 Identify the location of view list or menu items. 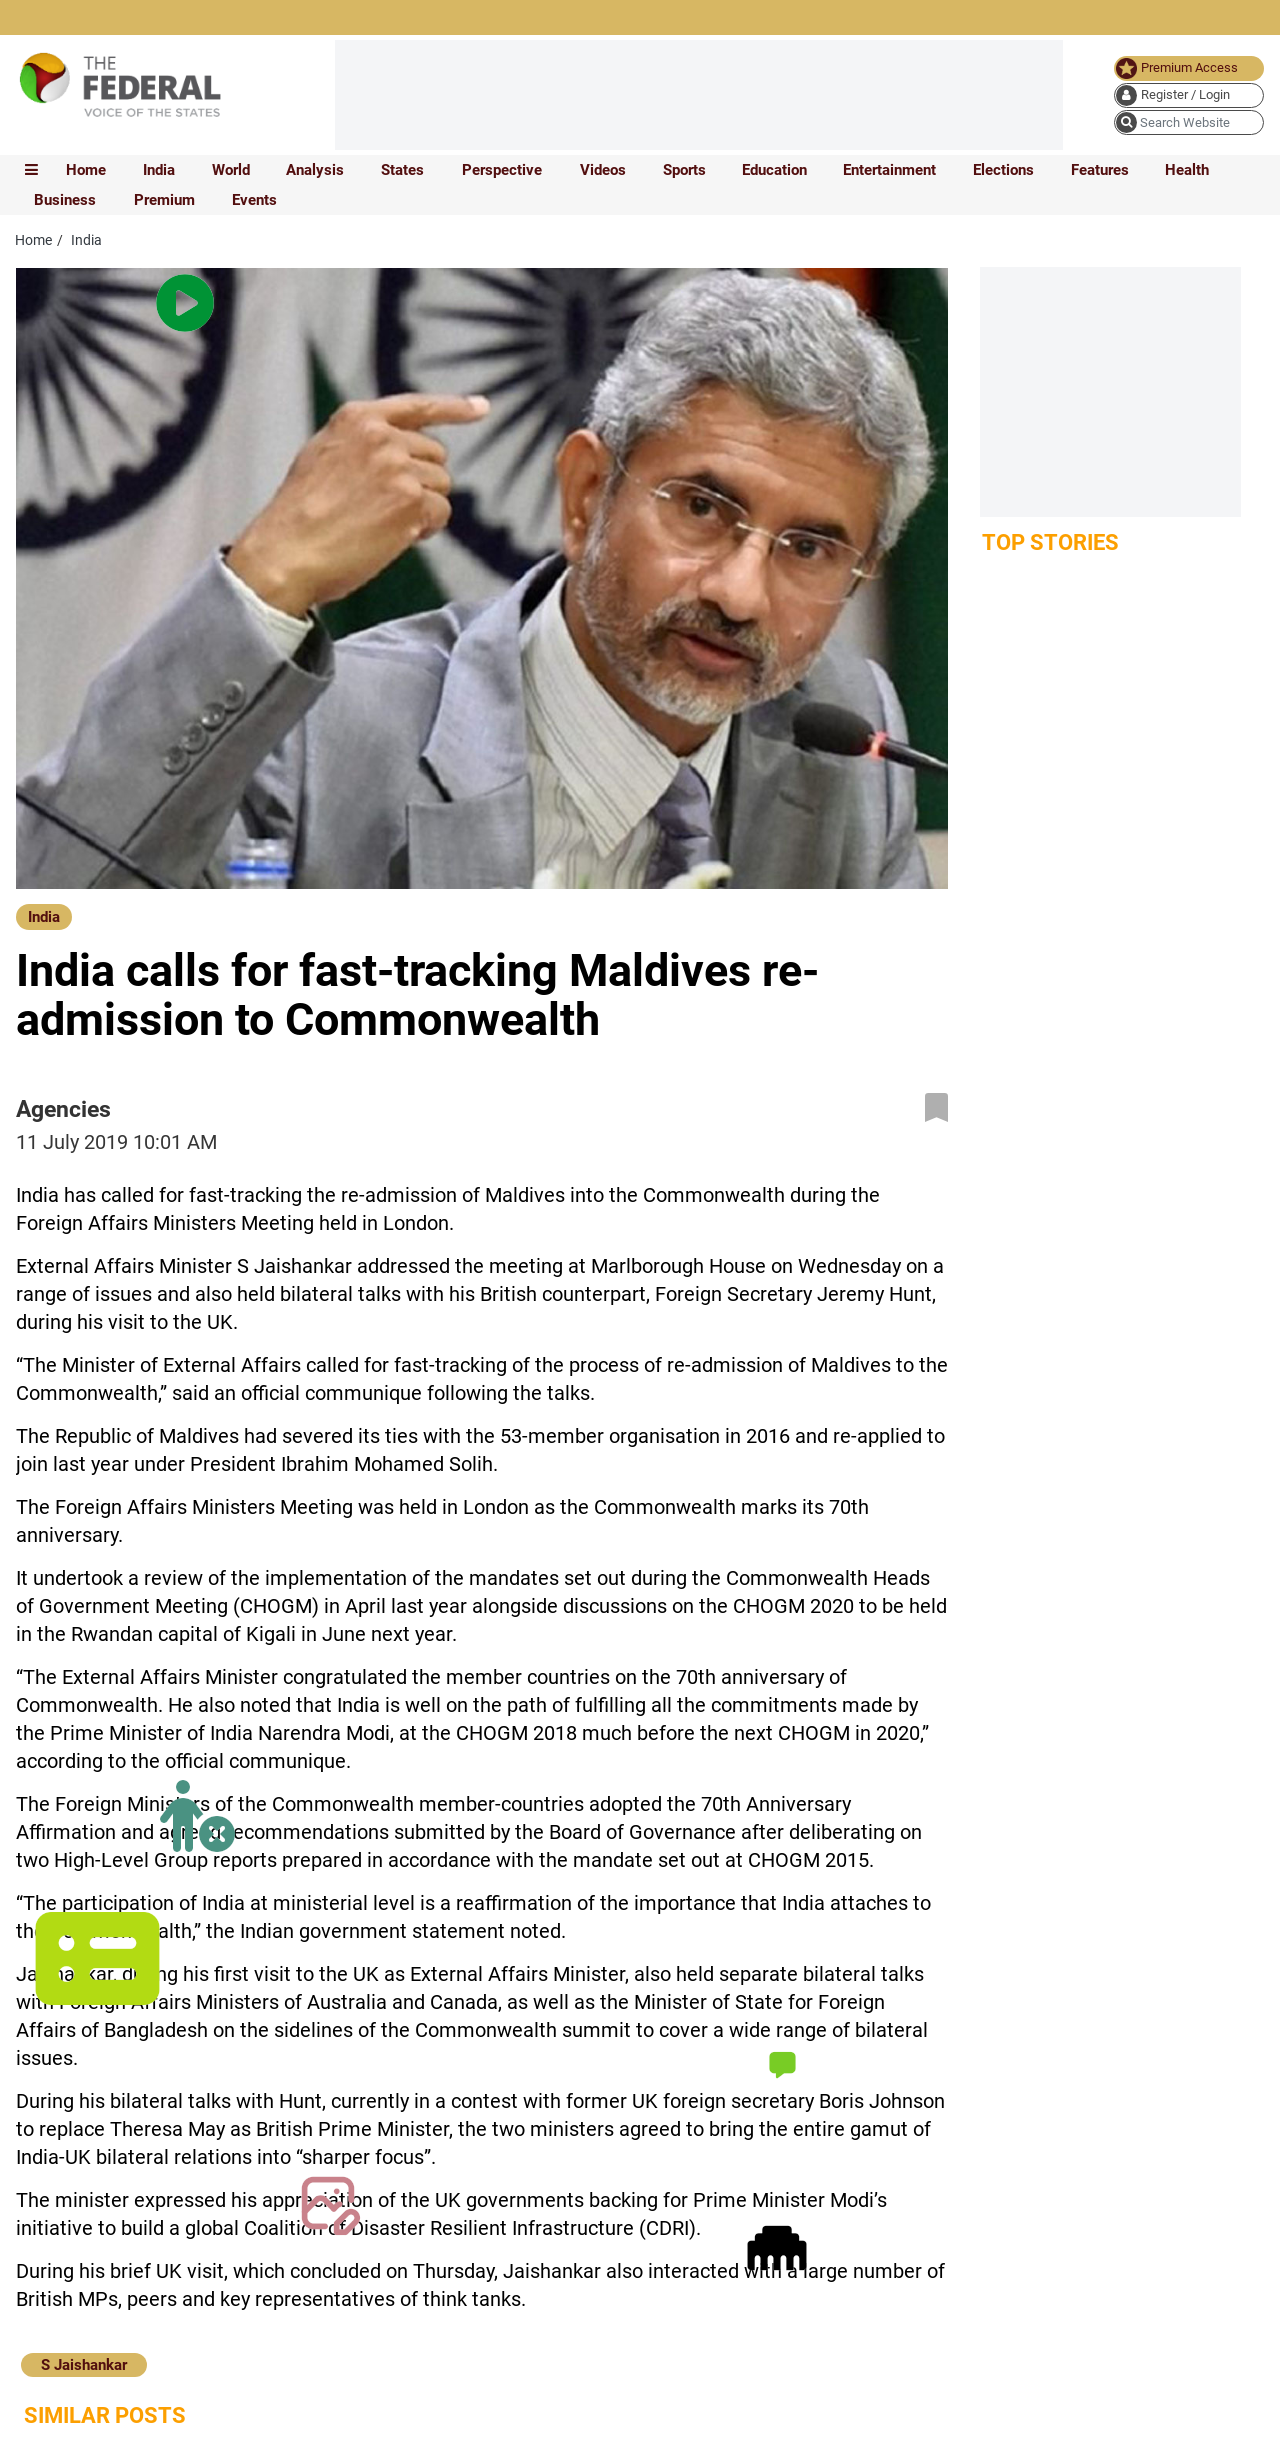
(97, 1958).